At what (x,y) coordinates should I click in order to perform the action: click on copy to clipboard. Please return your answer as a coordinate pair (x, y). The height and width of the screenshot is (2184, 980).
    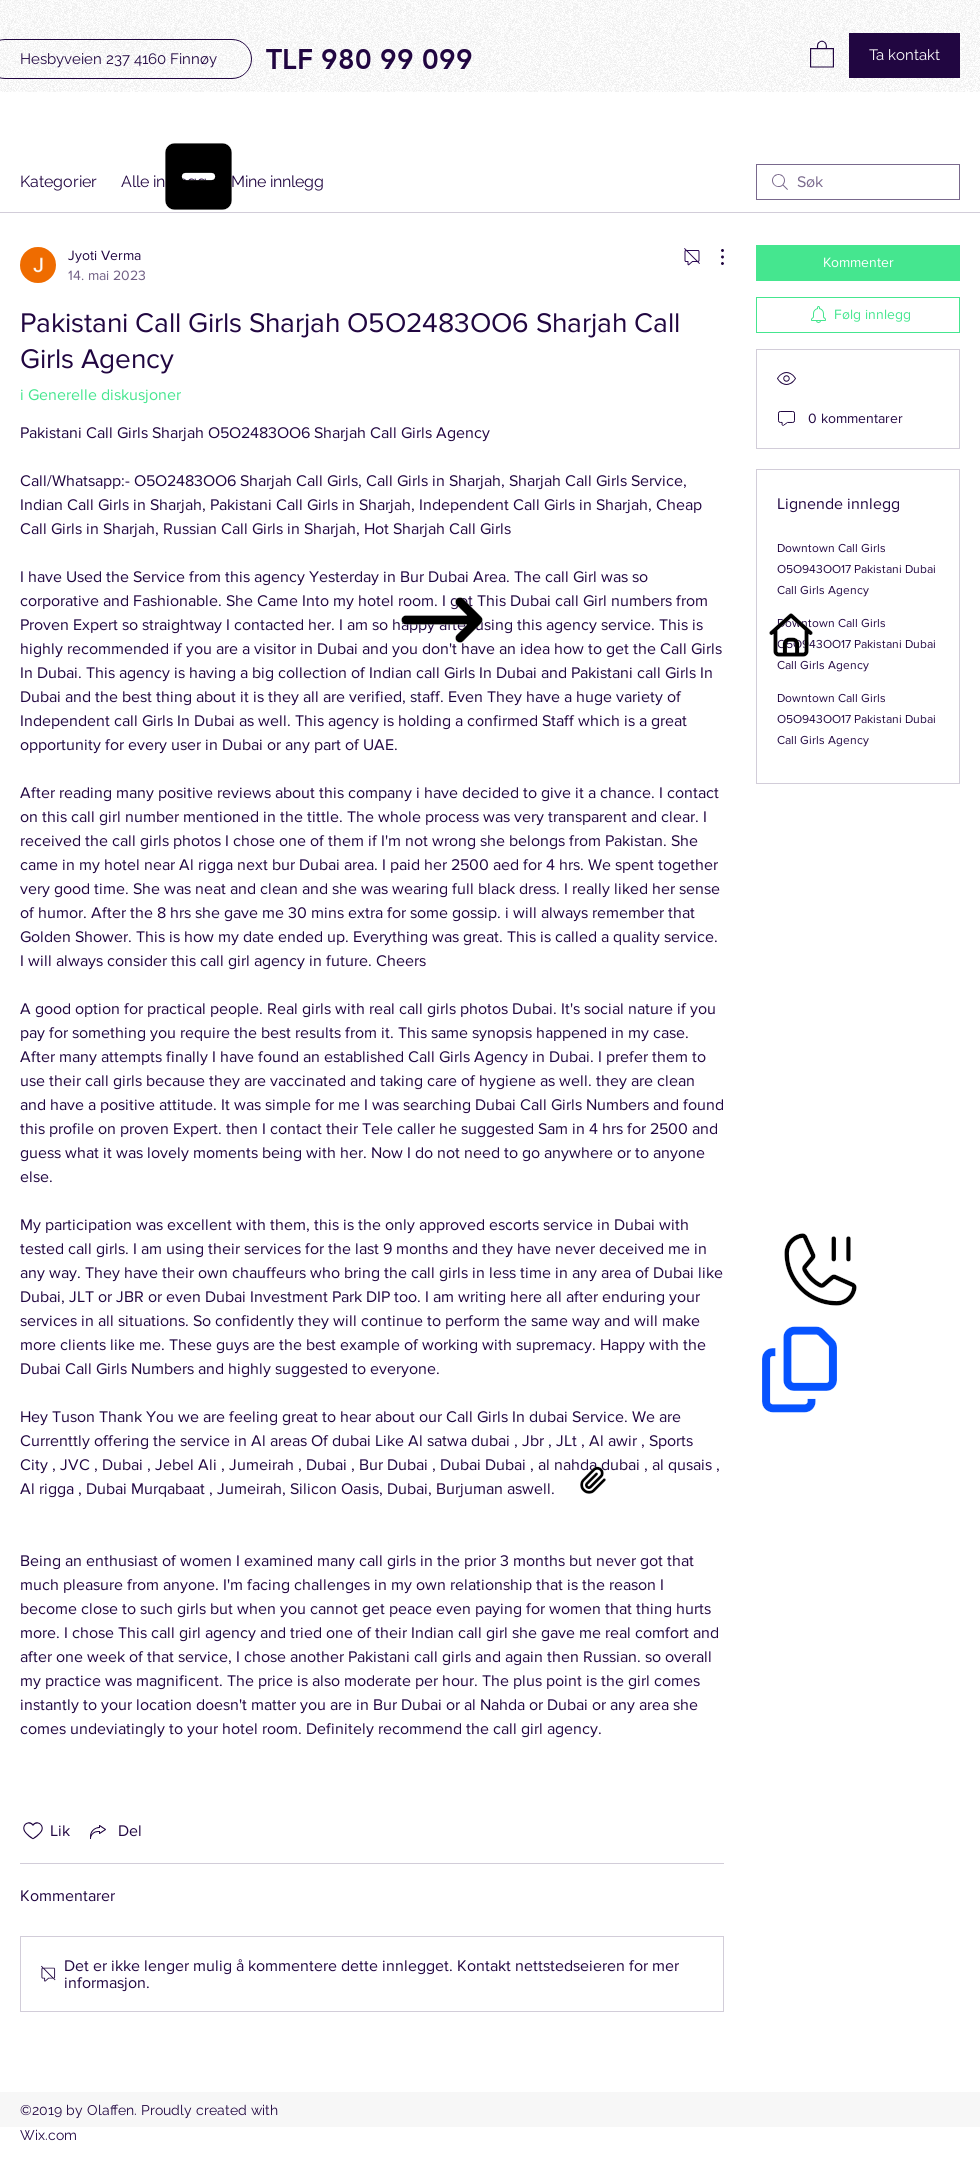
    Looking at the image, I should click on (799, 1369).